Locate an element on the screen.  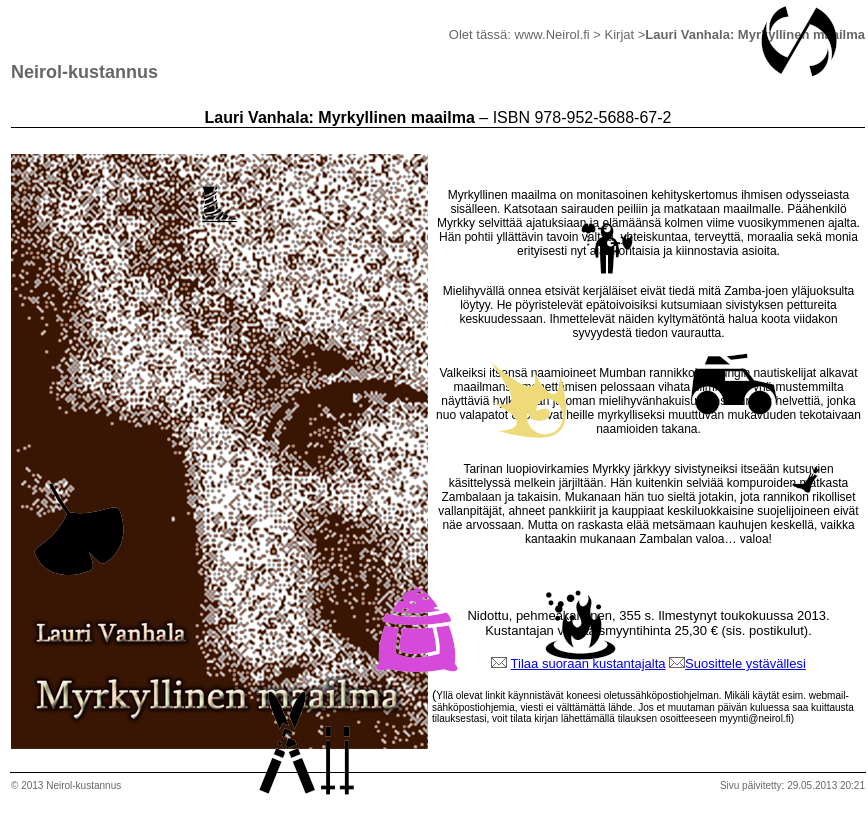
indicates a powder or ingredient item in inventory is located at coordinates (416, 627).